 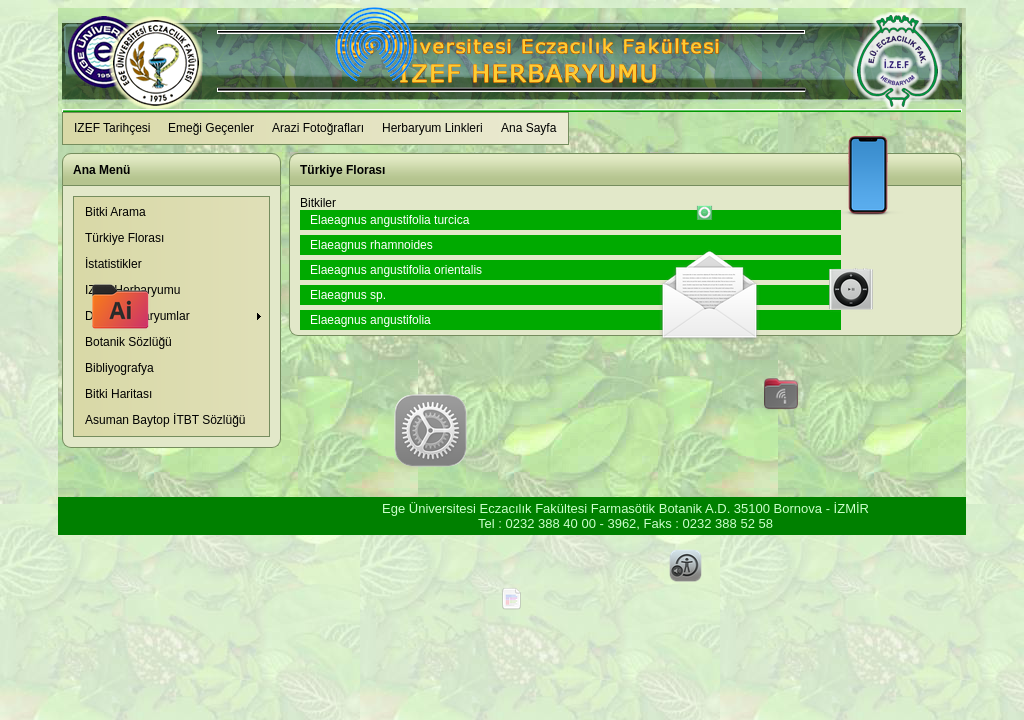 What do you see at coordinates (781, 393) in the screenshot?
I see `folder synced with insync cloud service` at bounding box center [781, 393].